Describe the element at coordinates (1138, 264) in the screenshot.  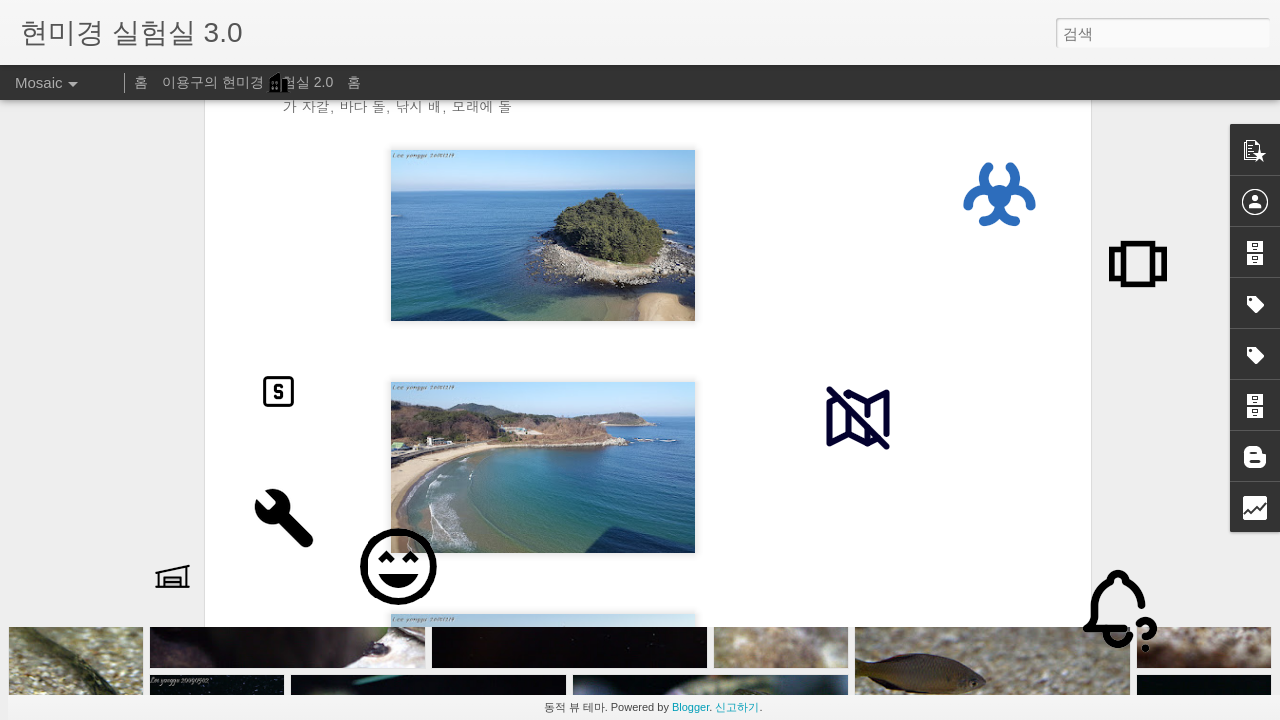
I see `view content in carousel mode` at that location.